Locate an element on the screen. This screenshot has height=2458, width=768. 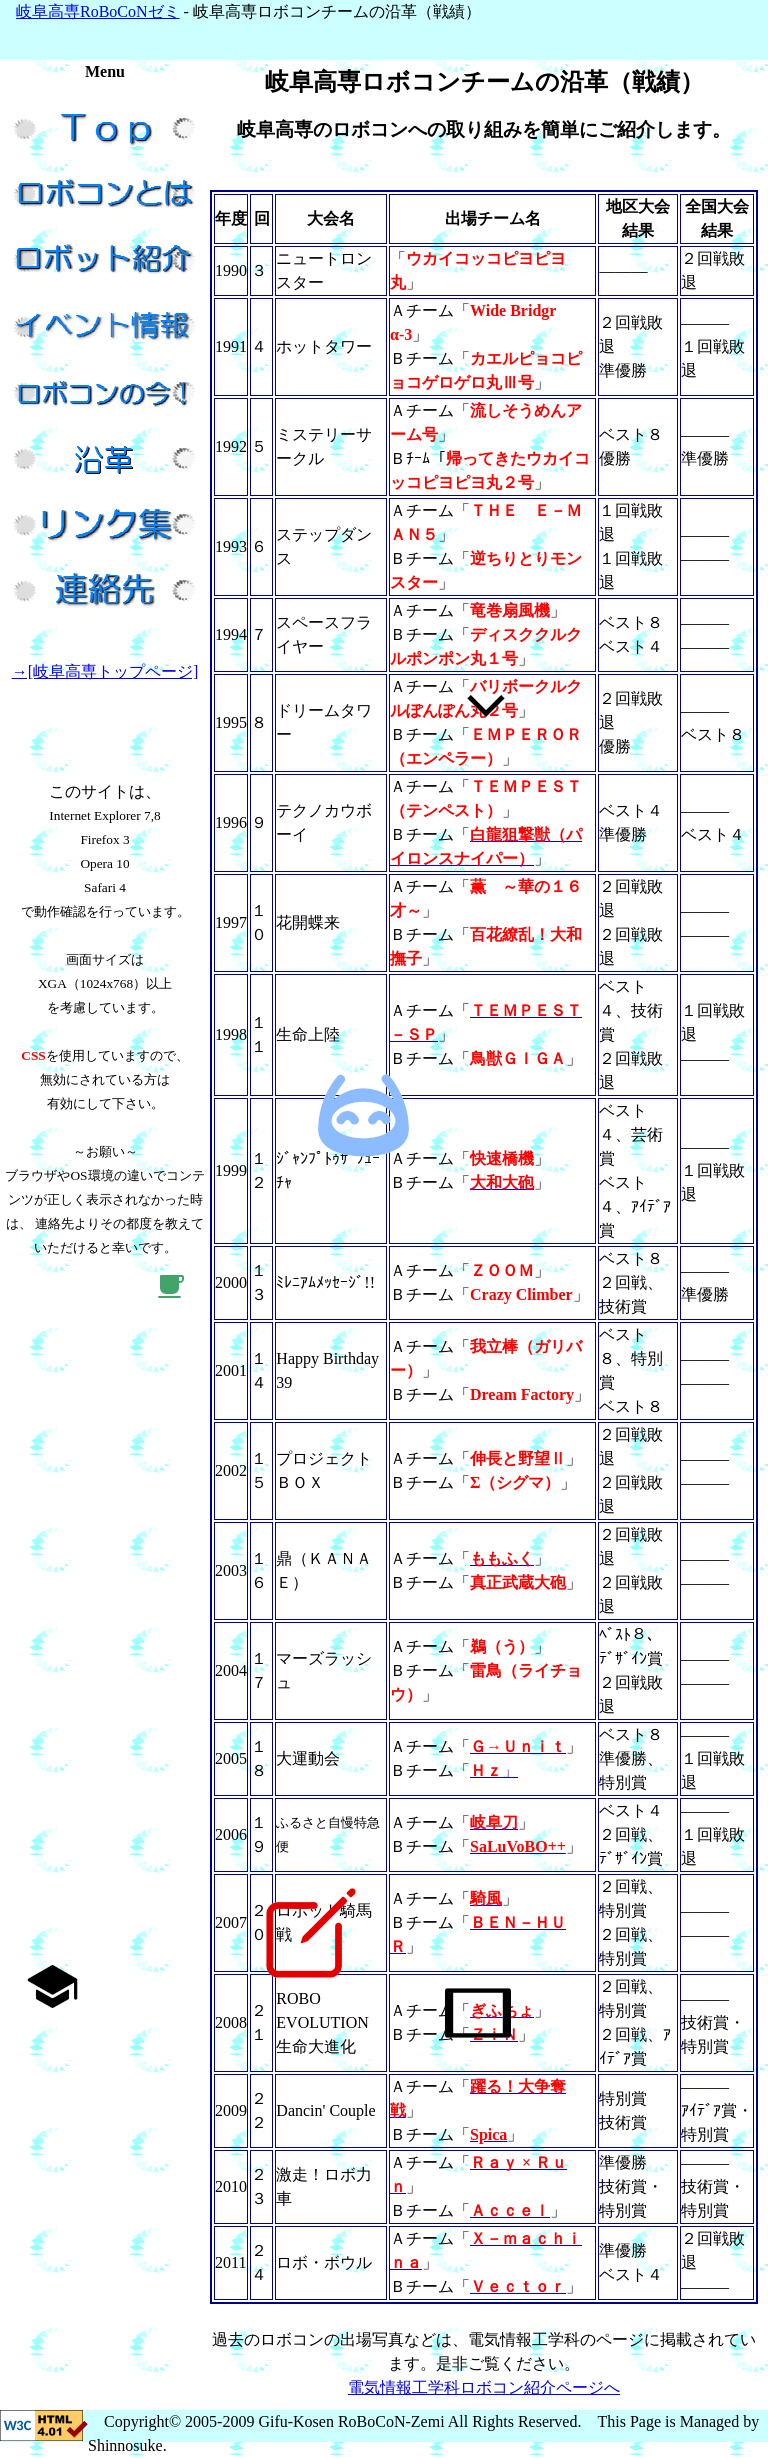
access education or learning features is located at coordinates (52, 1986).